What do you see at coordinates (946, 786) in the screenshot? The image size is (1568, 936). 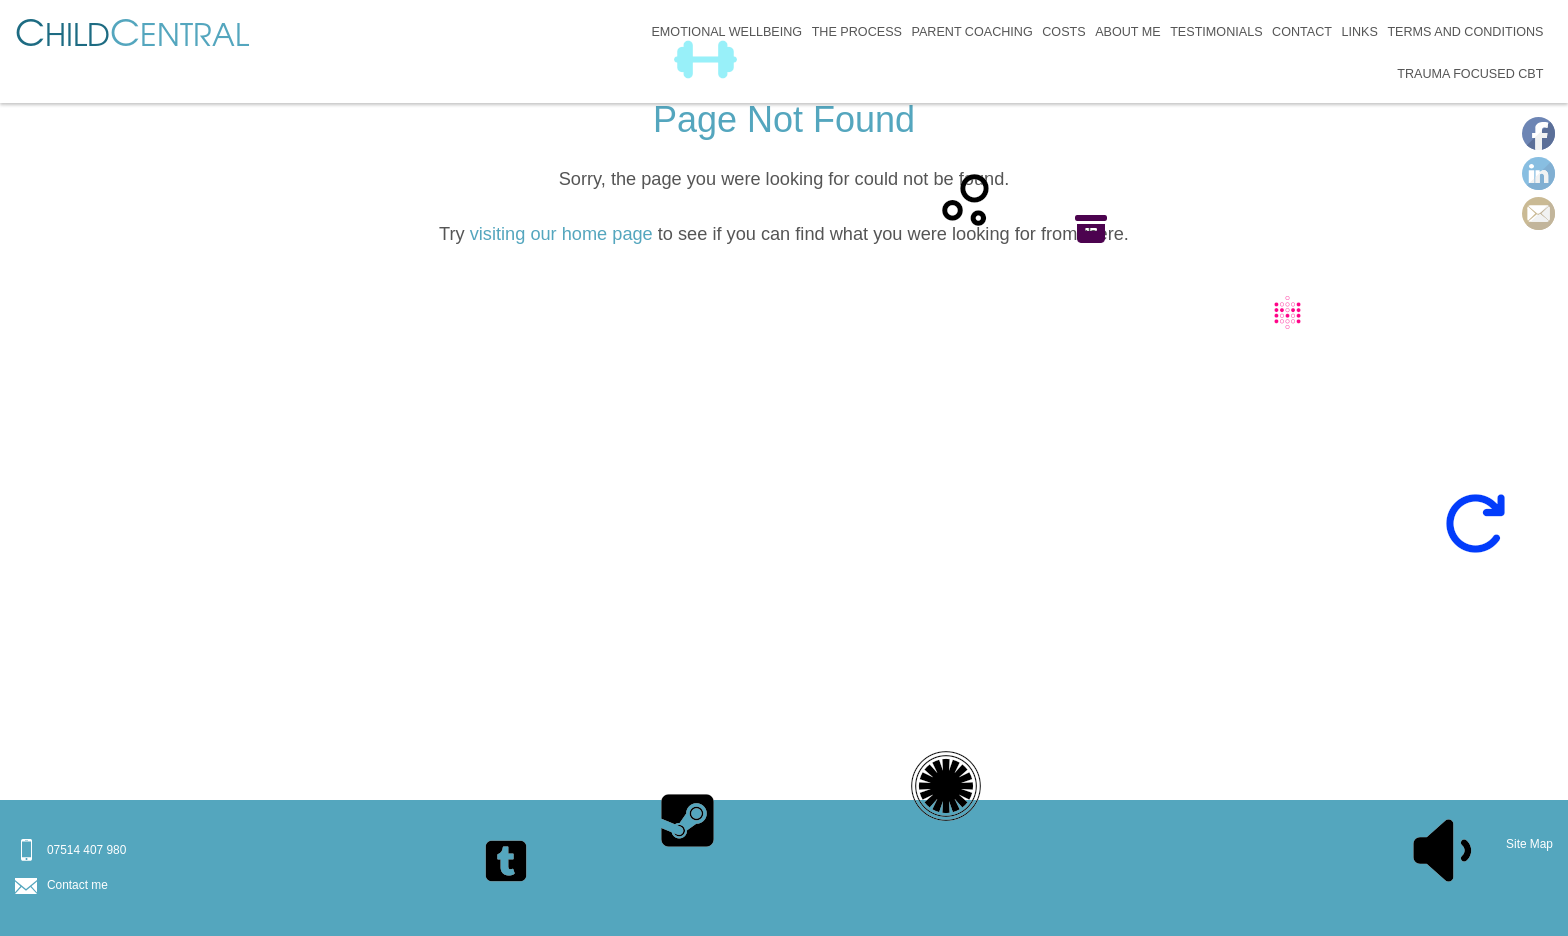 I see `first order logo from star wars franchise` at bounding box center [946, 786].